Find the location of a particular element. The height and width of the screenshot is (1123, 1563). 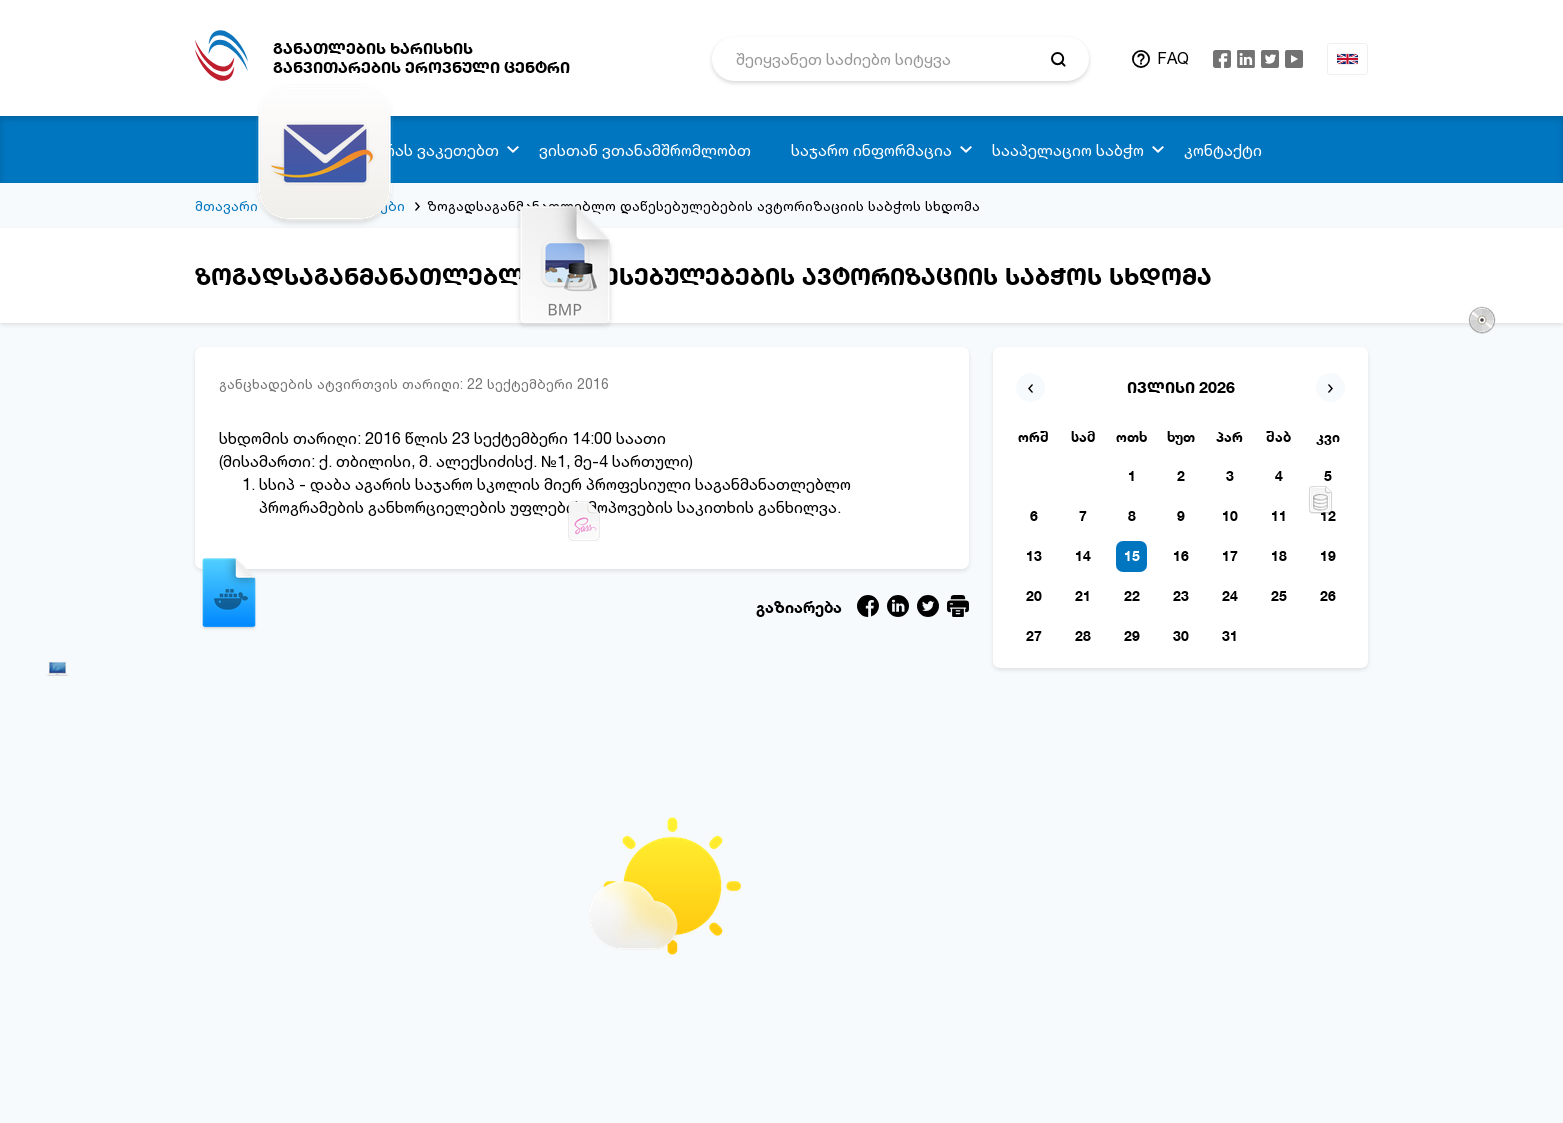

indicates a SQL database file is located at coordinates (1320, 499).